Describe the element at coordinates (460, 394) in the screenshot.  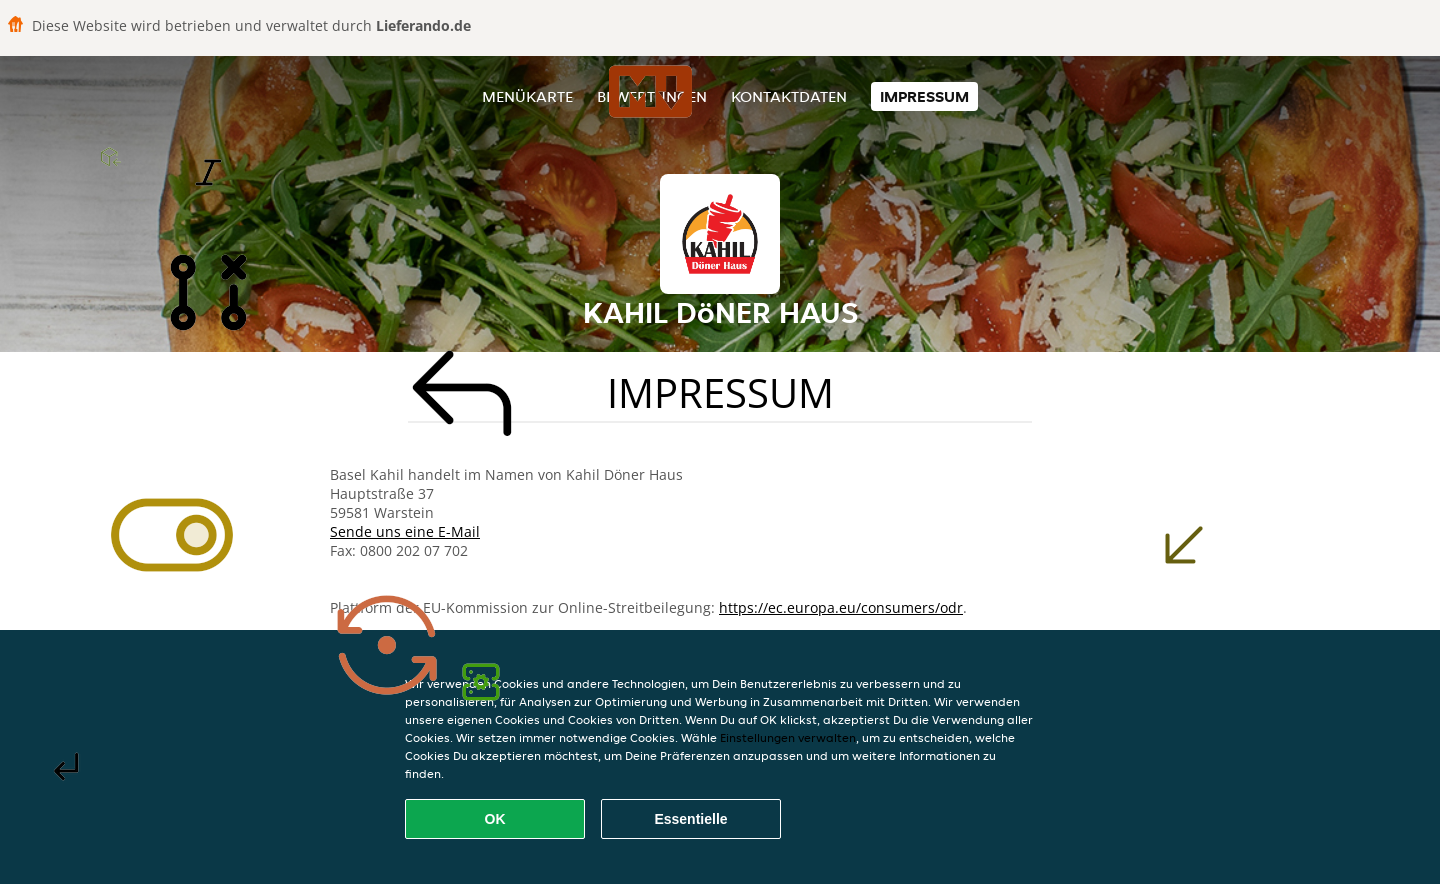
I see `reply to a message or comment` at that location.